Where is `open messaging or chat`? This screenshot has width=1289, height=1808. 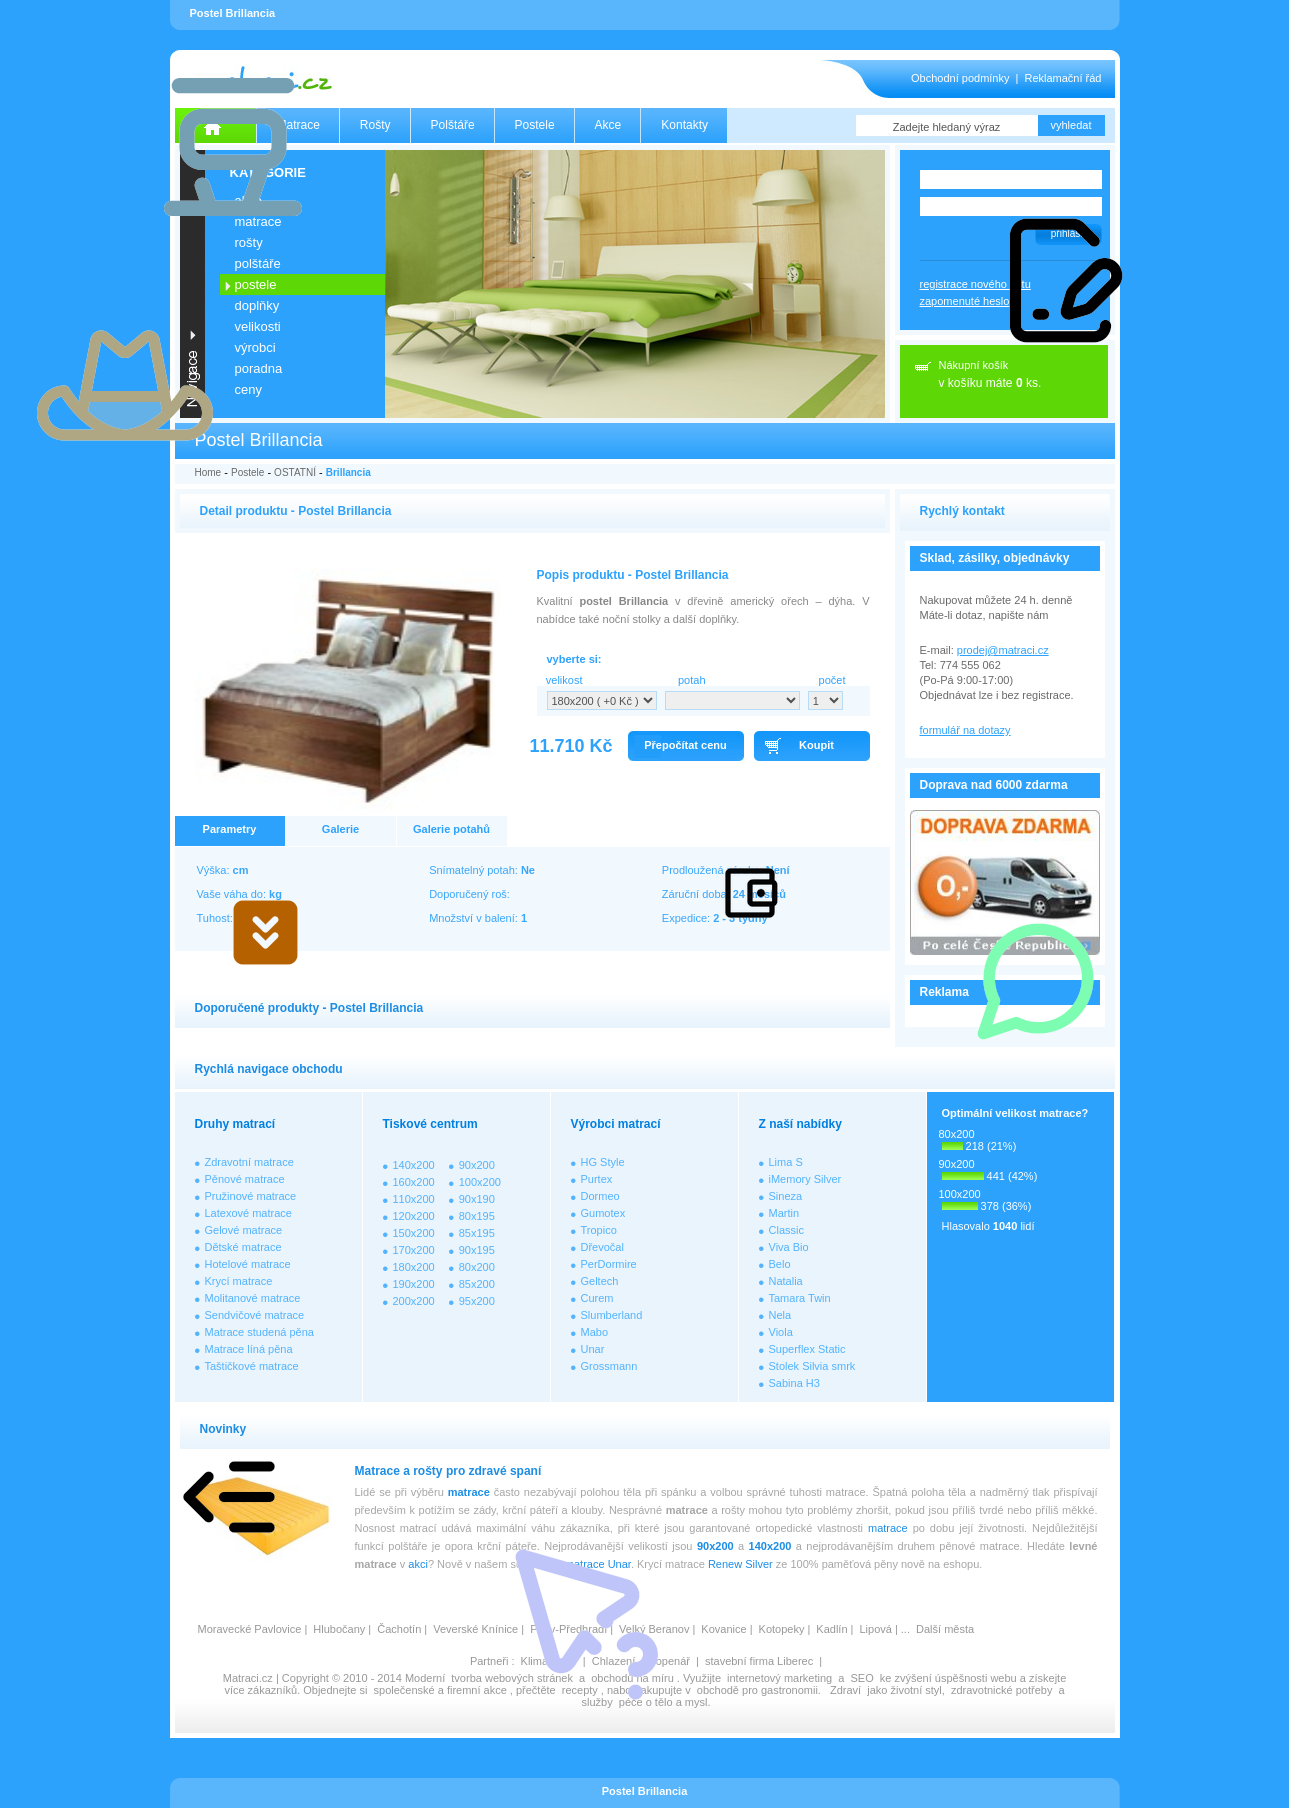
open messaging or chat is located at coordinates (1035, 981).